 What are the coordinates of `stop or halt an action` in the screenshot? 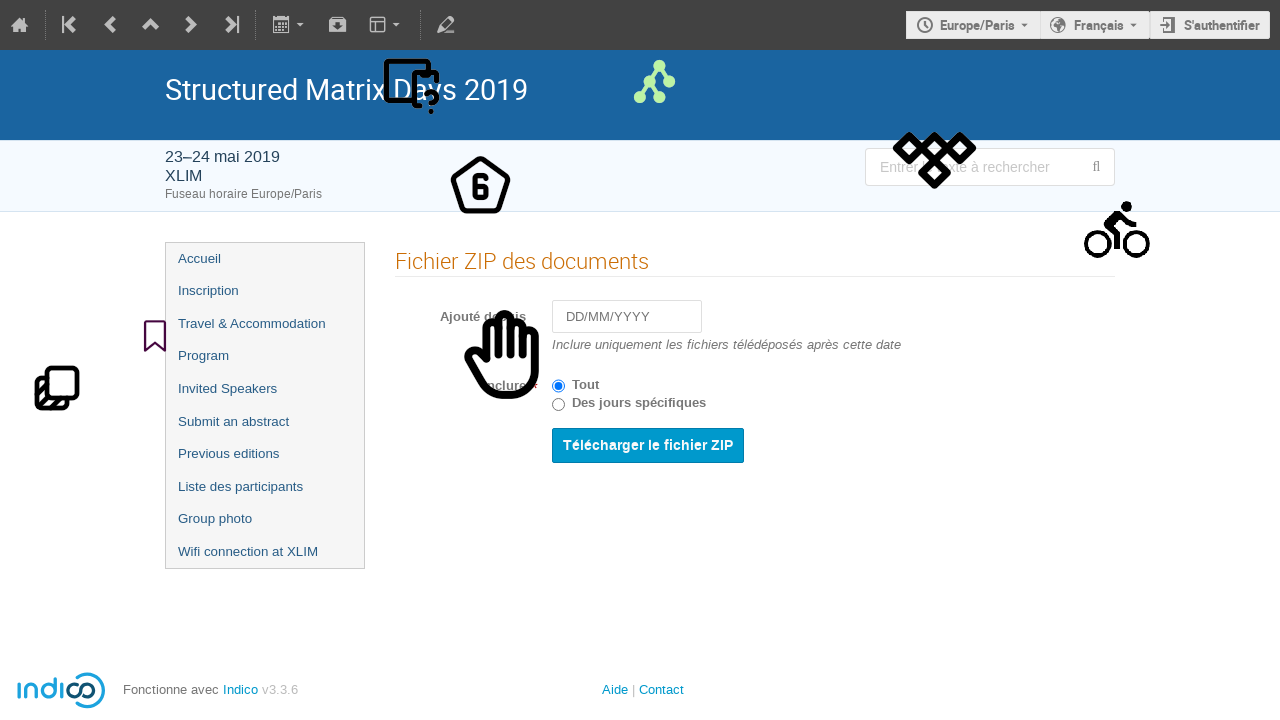 It's located at (502, 354).